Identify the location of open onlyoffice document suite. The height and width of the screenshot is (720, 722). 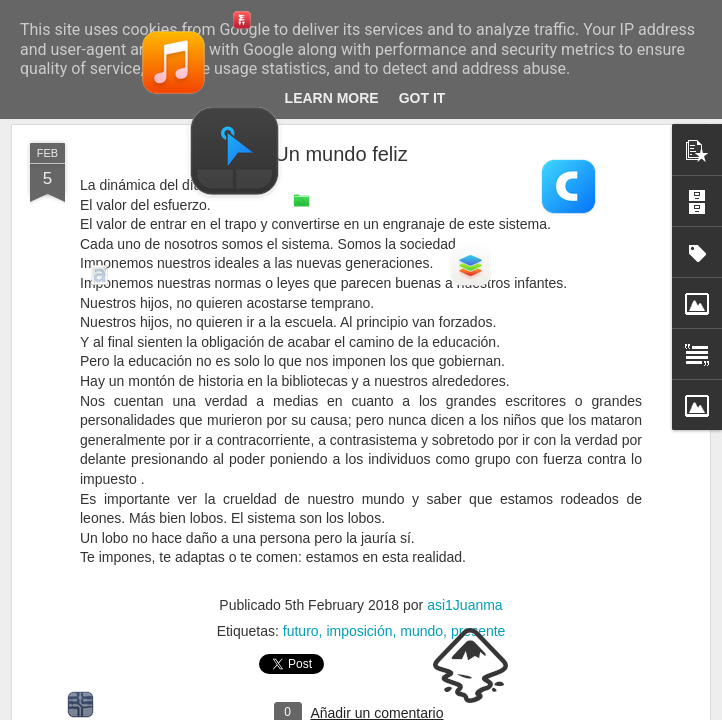
(470, 265).